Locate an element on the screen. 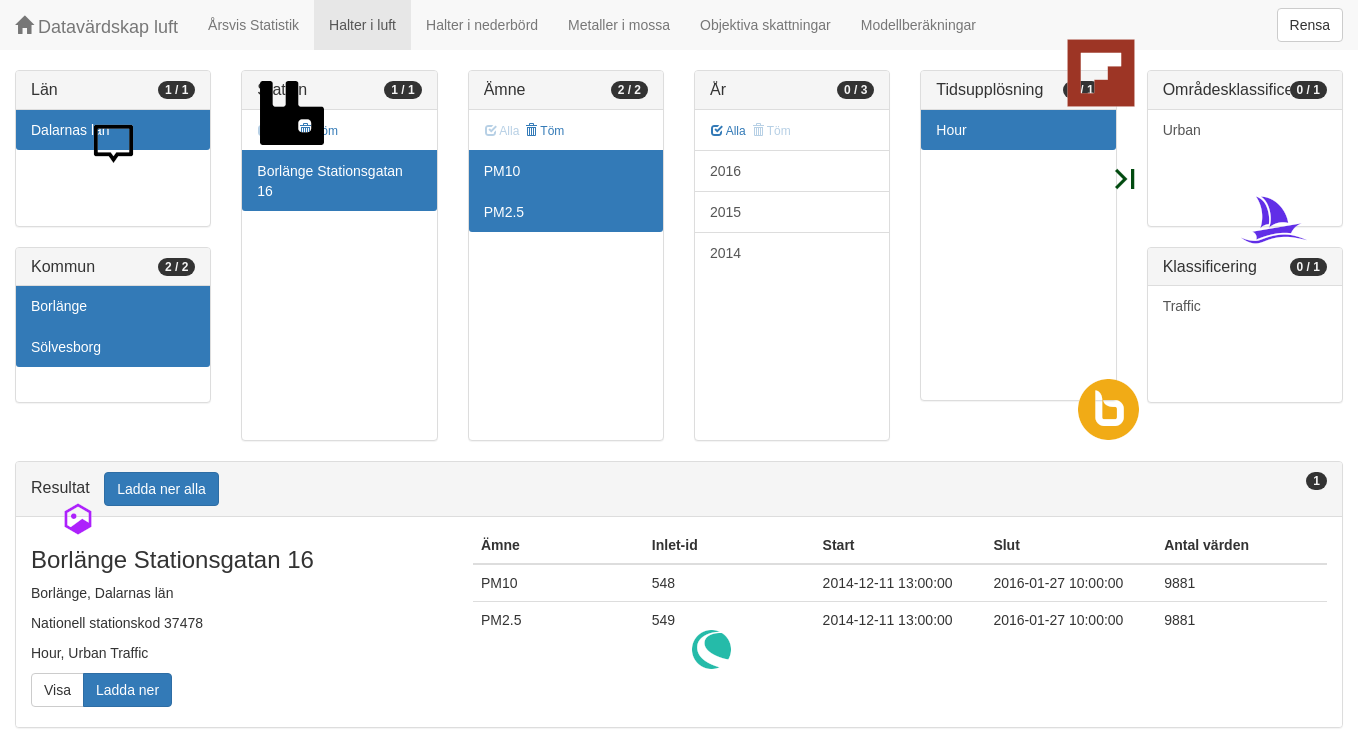 This screenshot has height=748, width=1358. skip to the end of a track or playlist is located at coordinates (1126, 179).